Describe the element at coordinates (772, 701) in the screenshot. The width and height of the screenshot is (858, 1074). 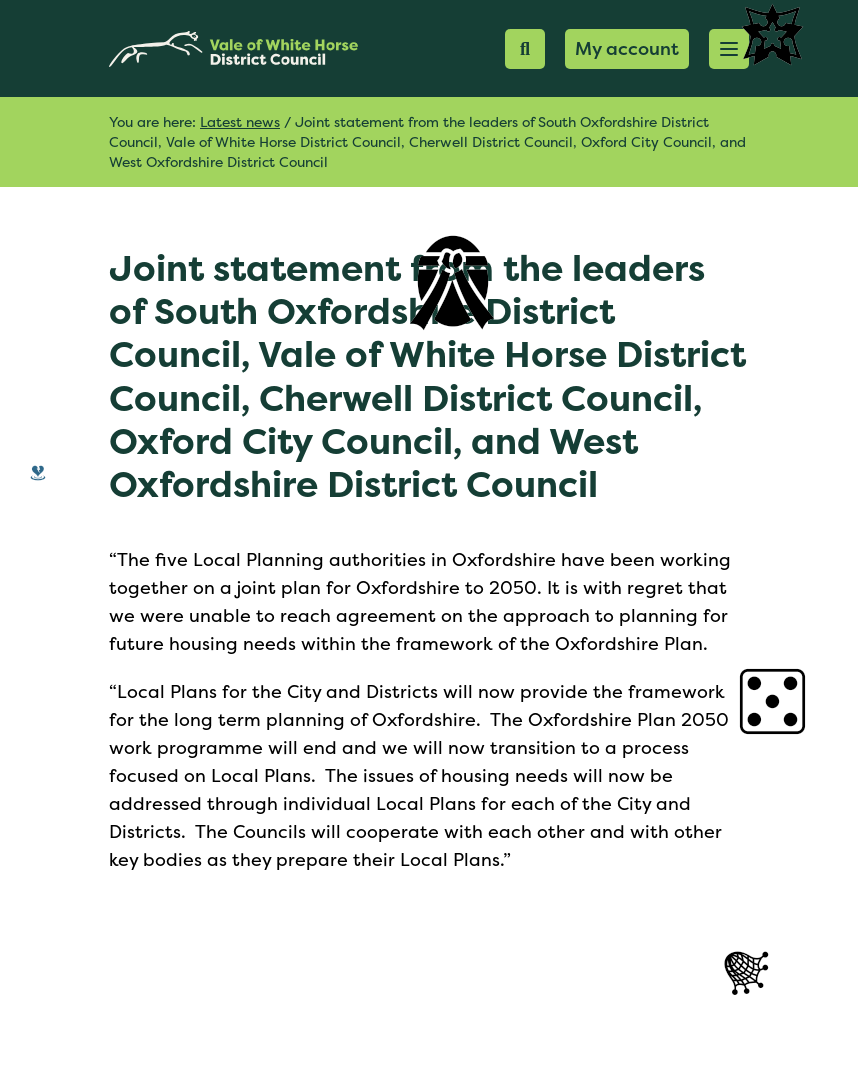
I see `roll the dice or take a random action` at that location.